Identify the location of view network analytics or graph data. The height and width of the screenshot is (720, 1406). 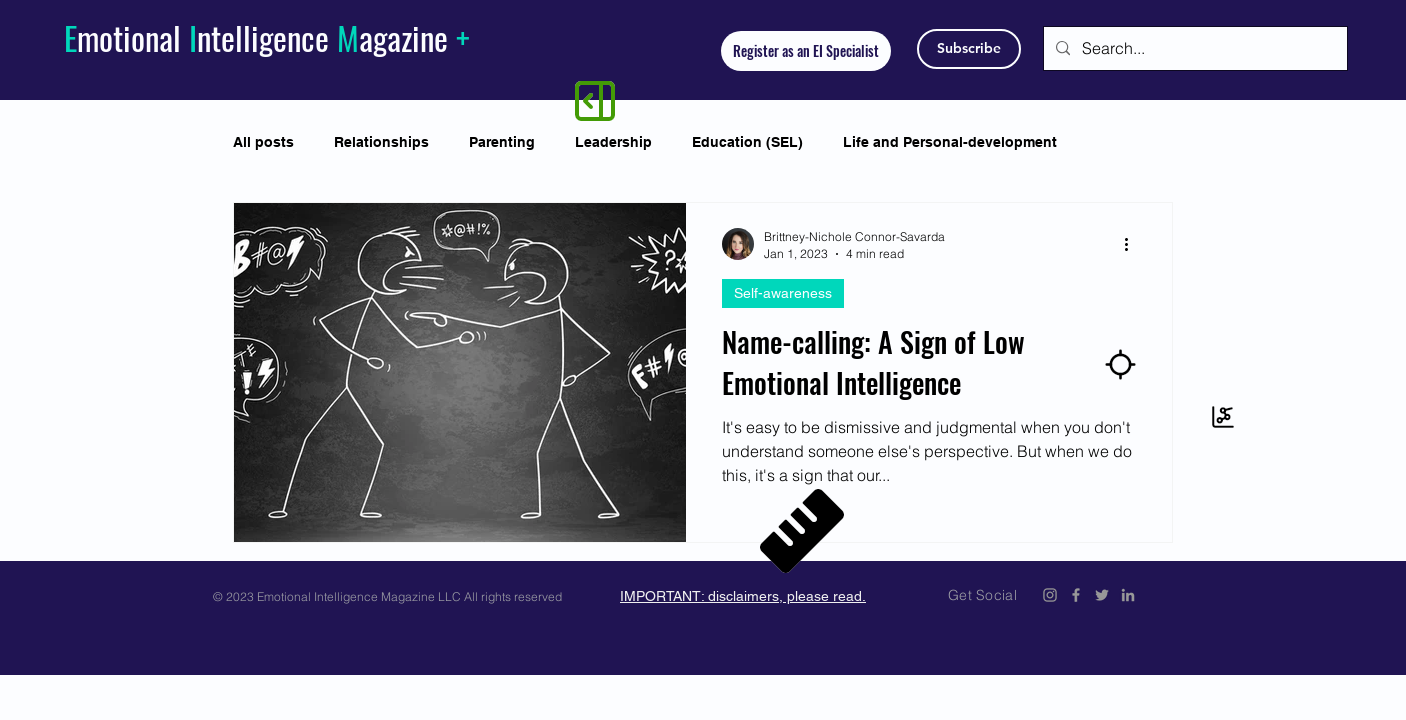
(1223, 417).